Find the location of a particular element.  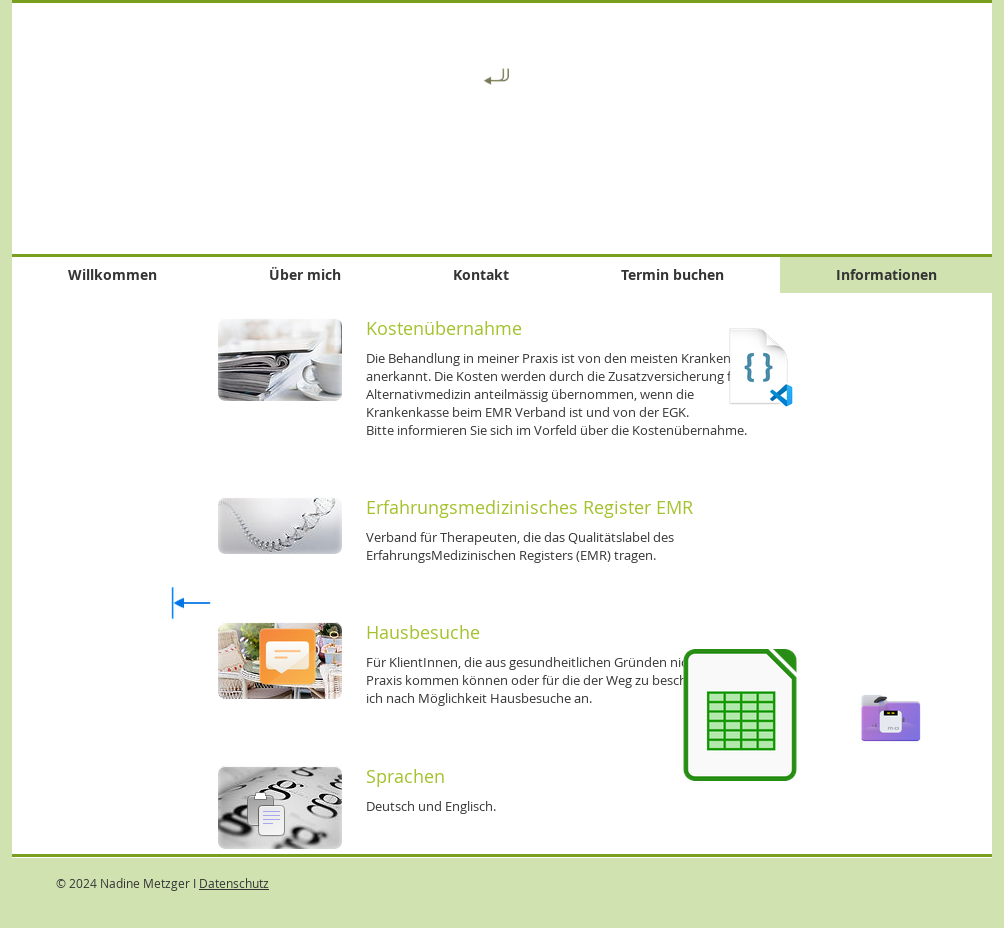

open a LibreOffice Calc spreadsheet file is located at coordinates (740, 715).